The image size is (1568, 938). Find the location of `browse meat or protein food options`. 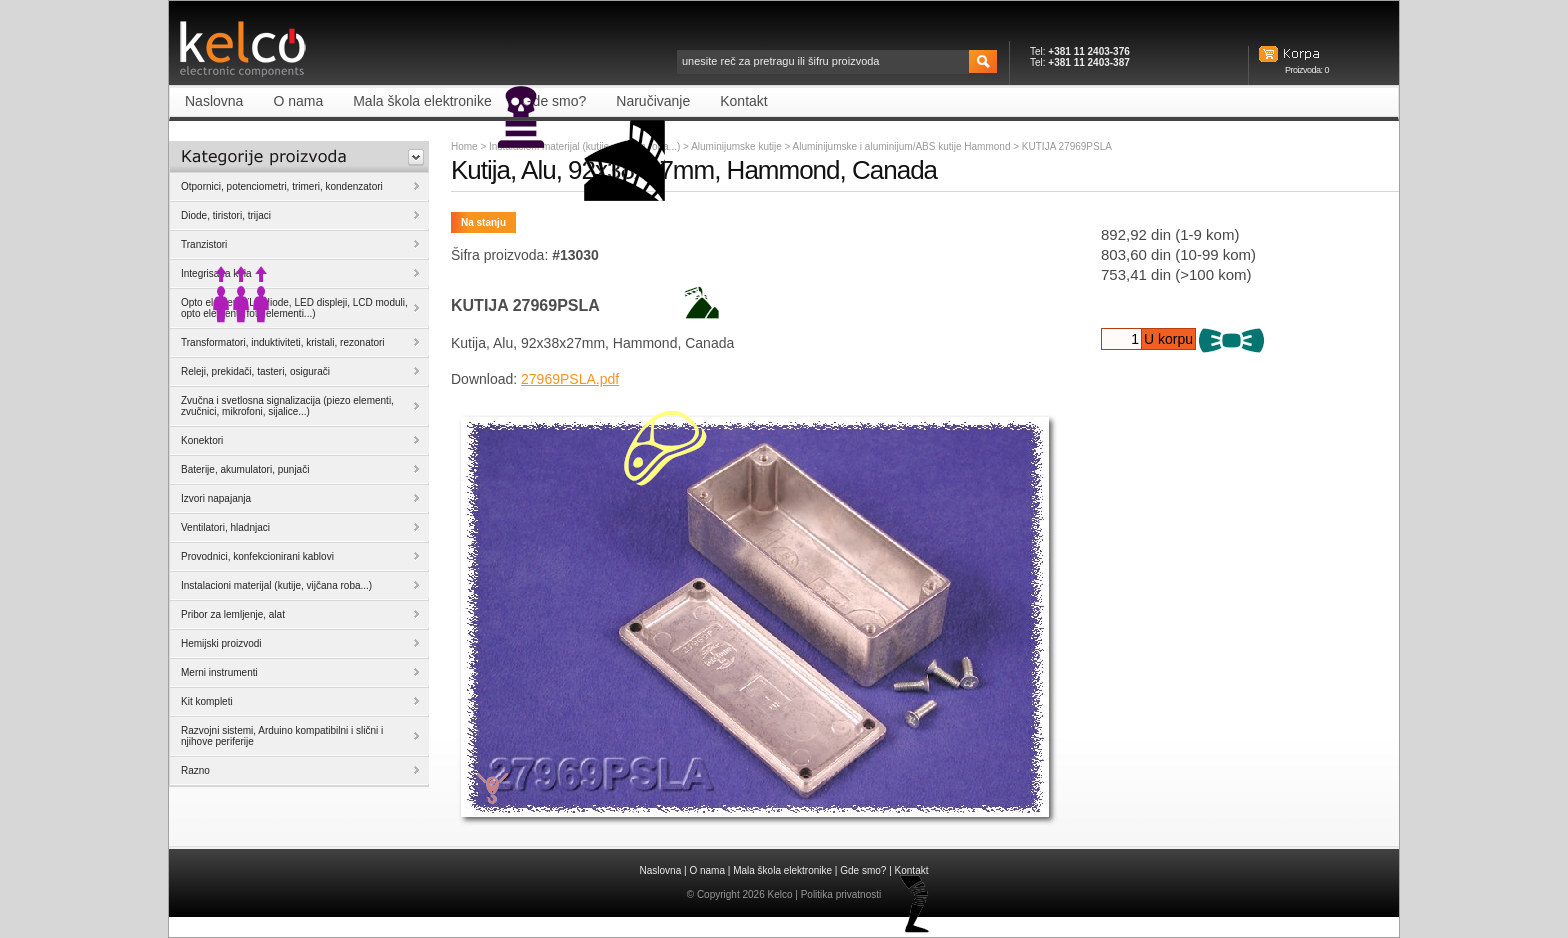

browse meat or protein food options is located at coordinates (665, 448).